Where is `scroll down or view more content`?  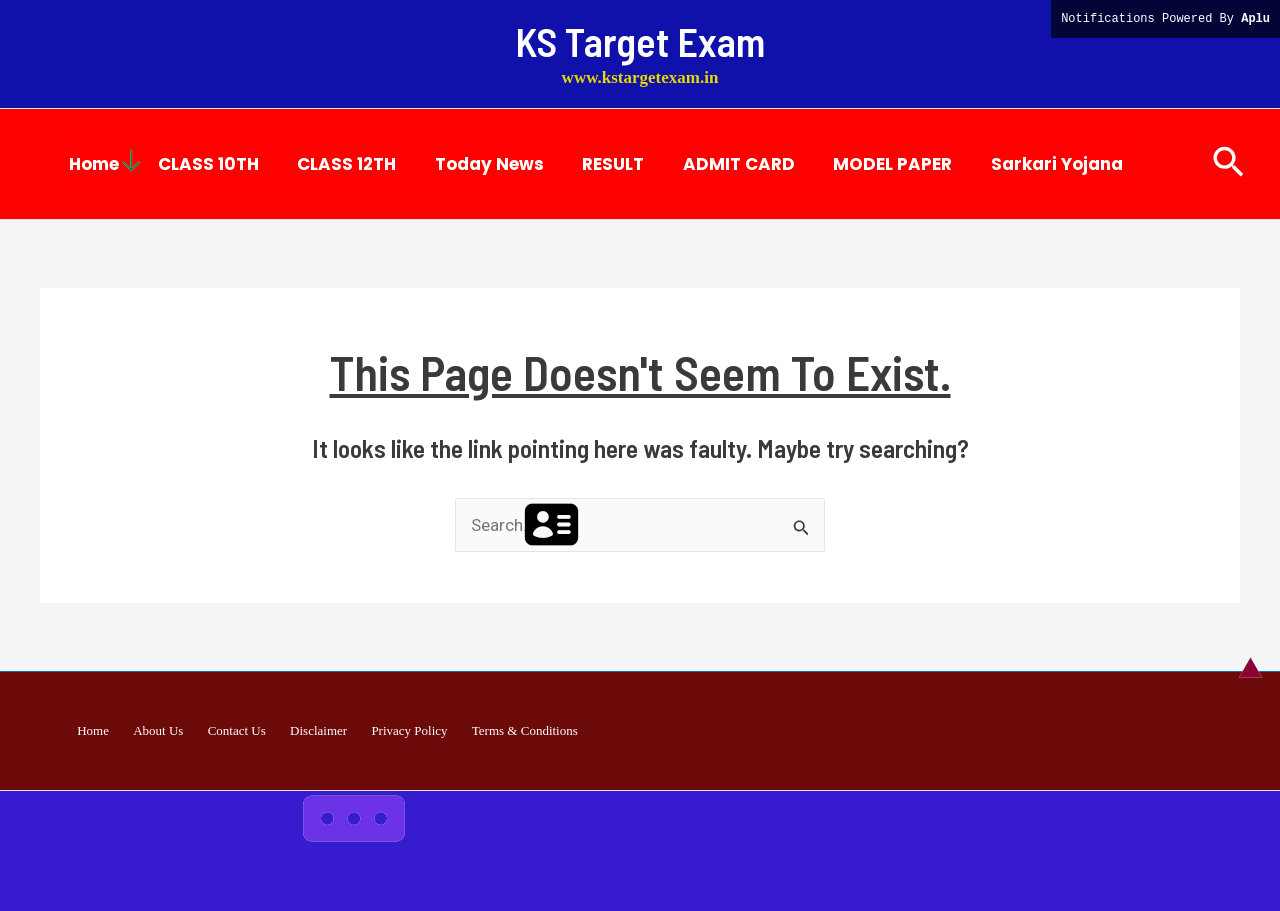
scroll down or view more content is located at coordinates (131, 160).